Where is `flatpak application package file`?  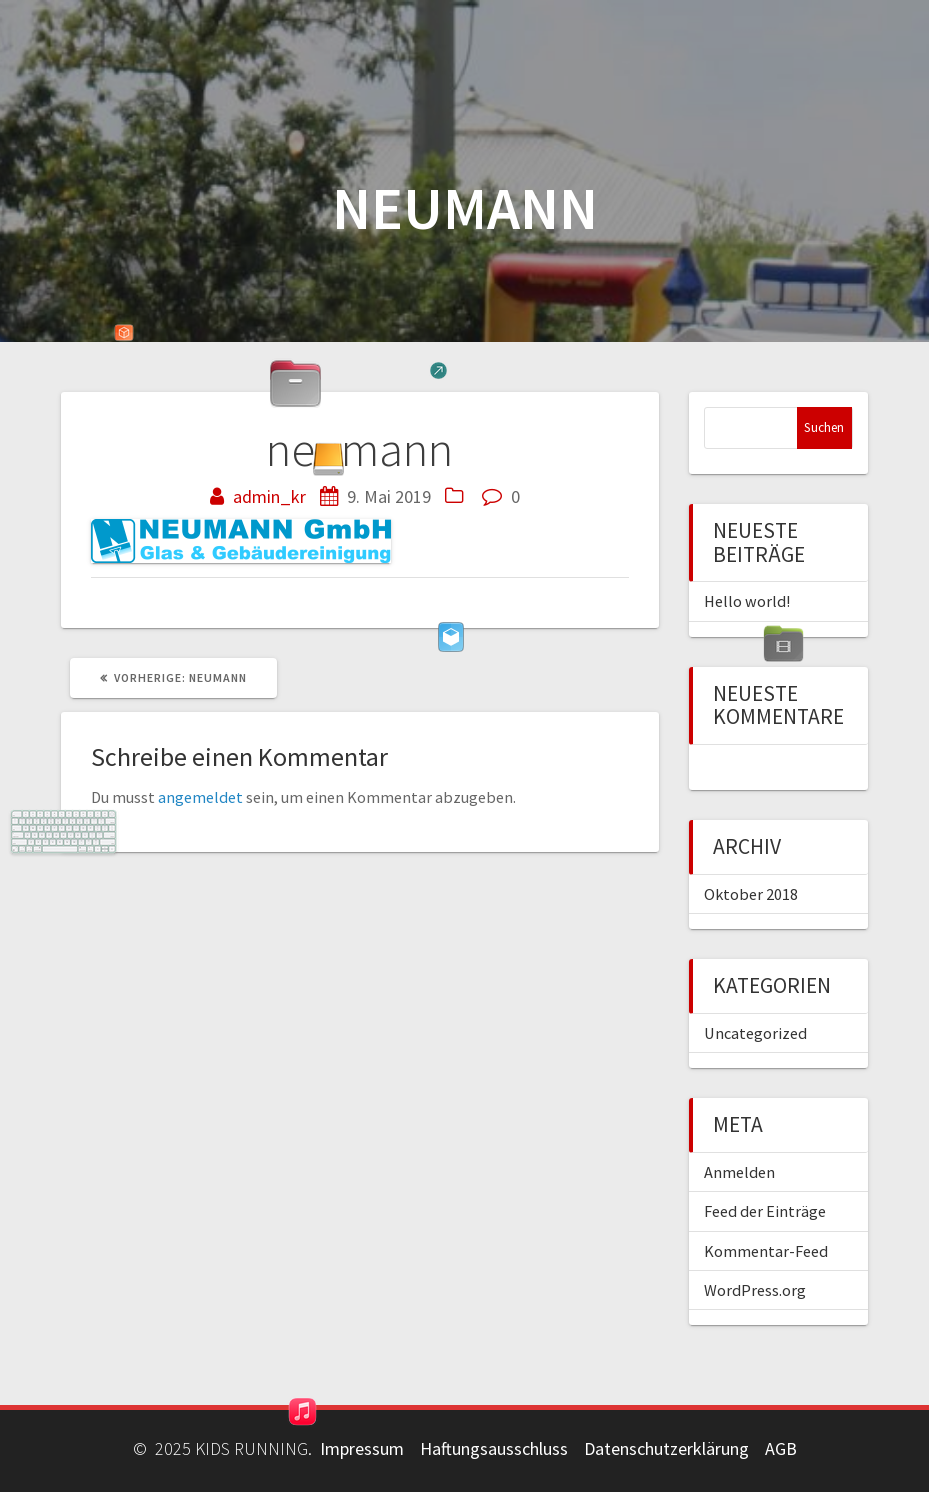
flatpak application package file is located at coordinates (451, 637).